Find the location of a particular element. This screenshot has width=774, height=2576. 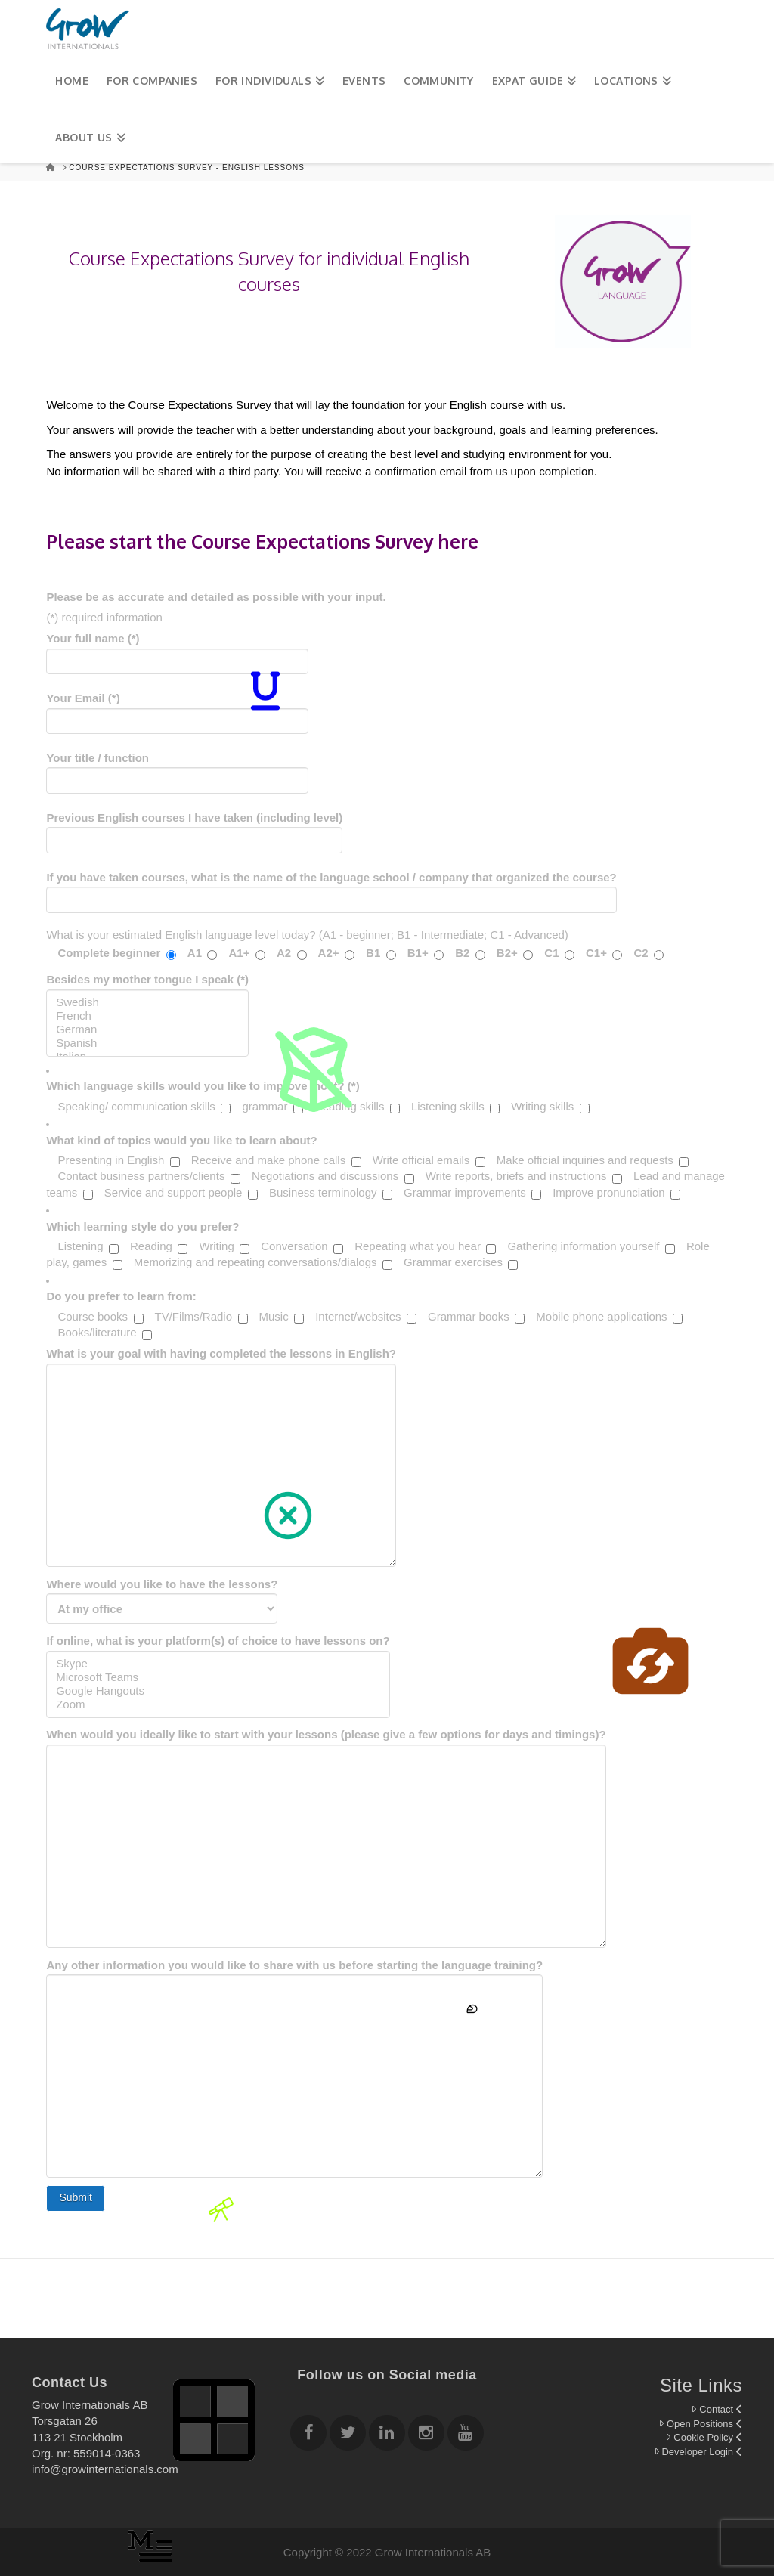

disable 3D object rendering is located at coordinates (314, 1070).